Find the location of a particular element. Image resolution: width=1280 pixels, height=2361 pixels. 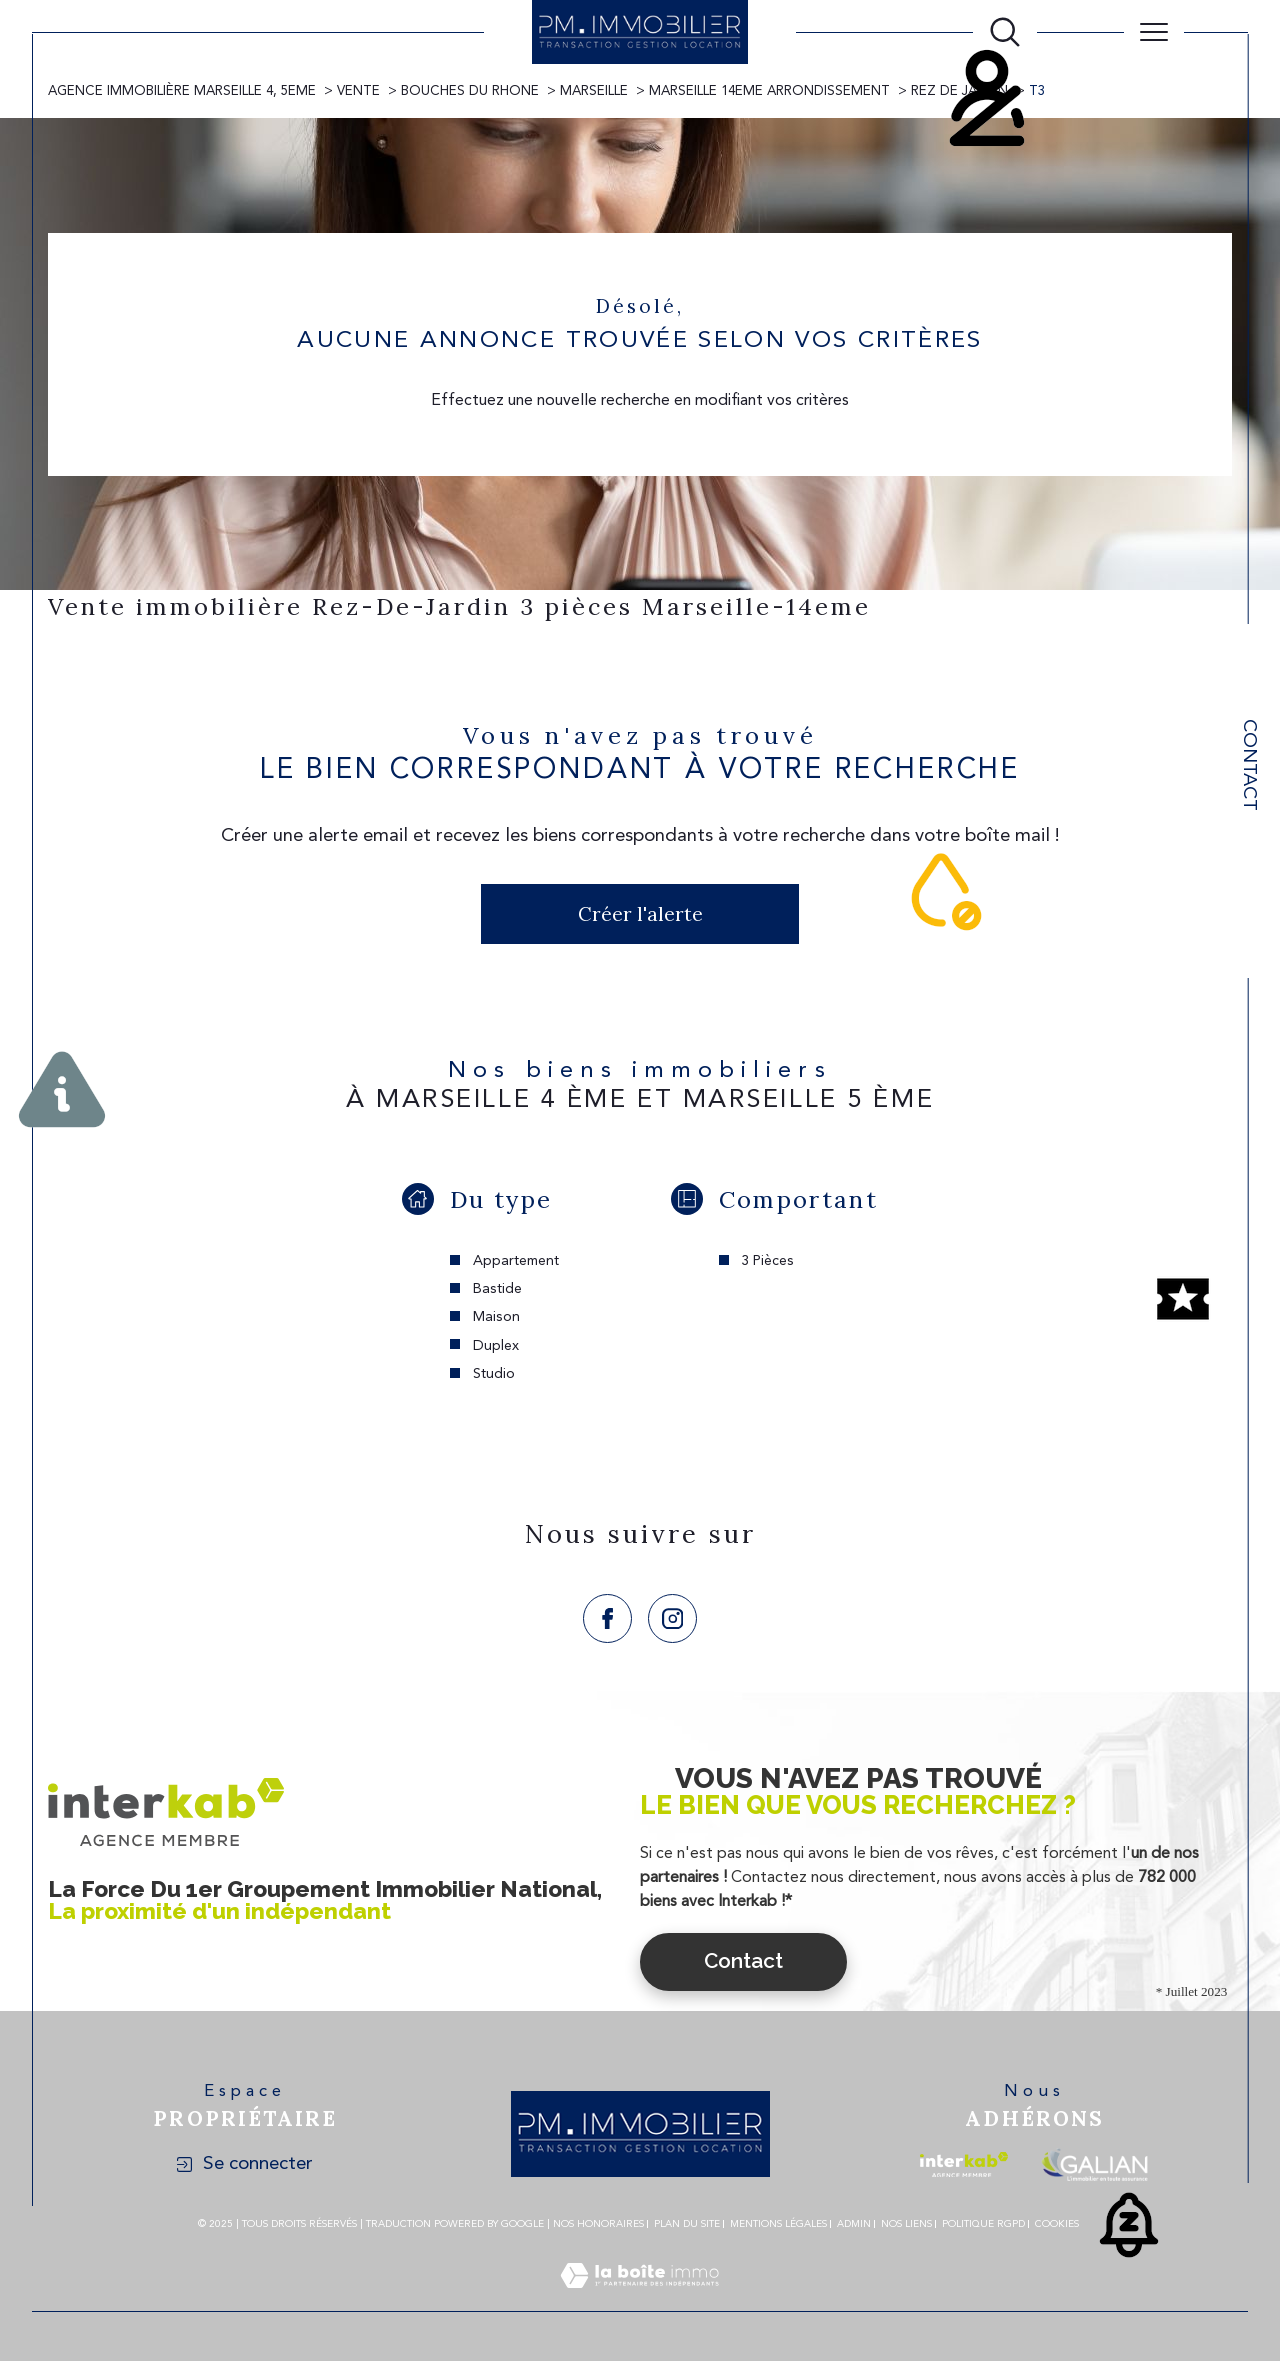

view important information or notice is located at coordinates (62, 1092).